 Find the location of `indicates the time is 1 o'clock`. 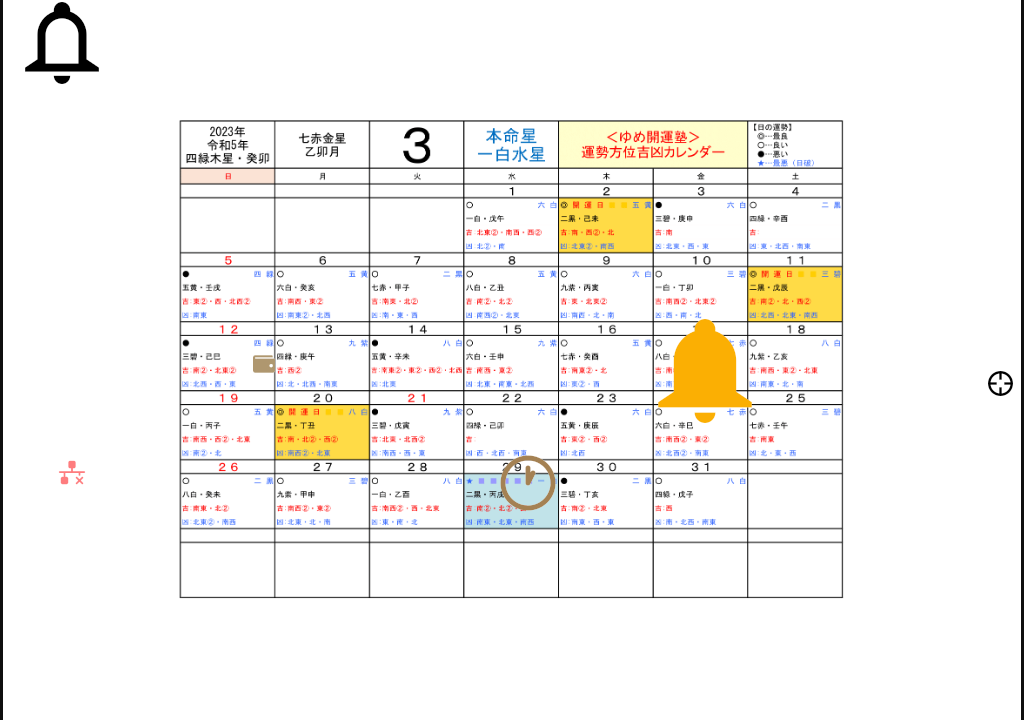

indicates the time is 1 o'clock is located at coordinates (528, 483).